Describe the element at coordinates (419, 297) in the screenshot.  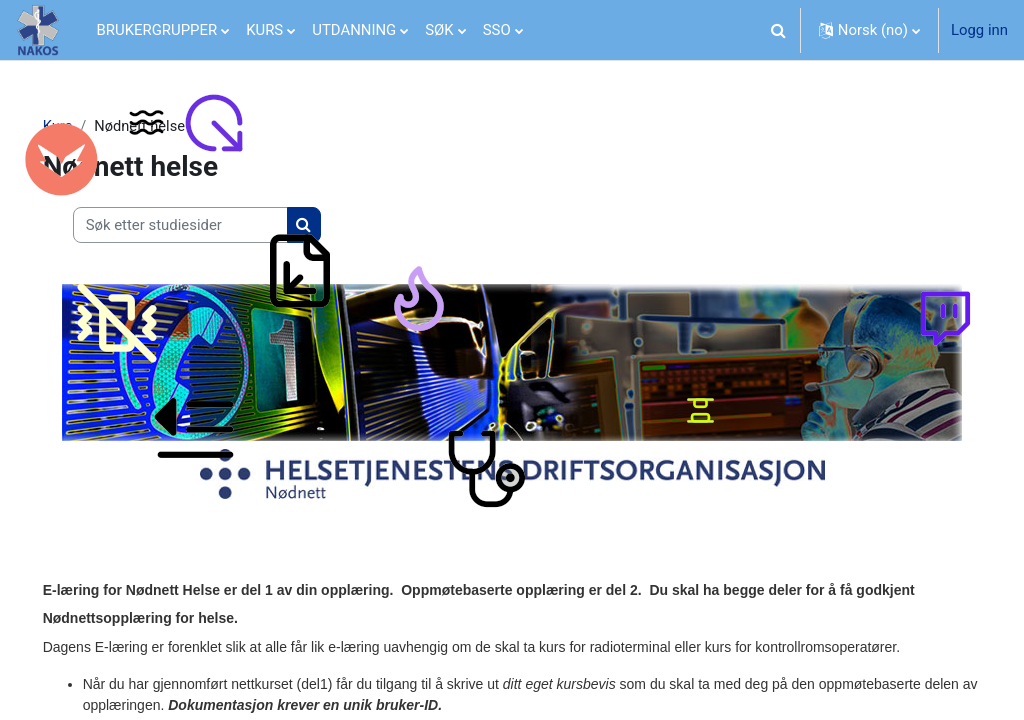
I see `indicates trending or hot content` at that location.